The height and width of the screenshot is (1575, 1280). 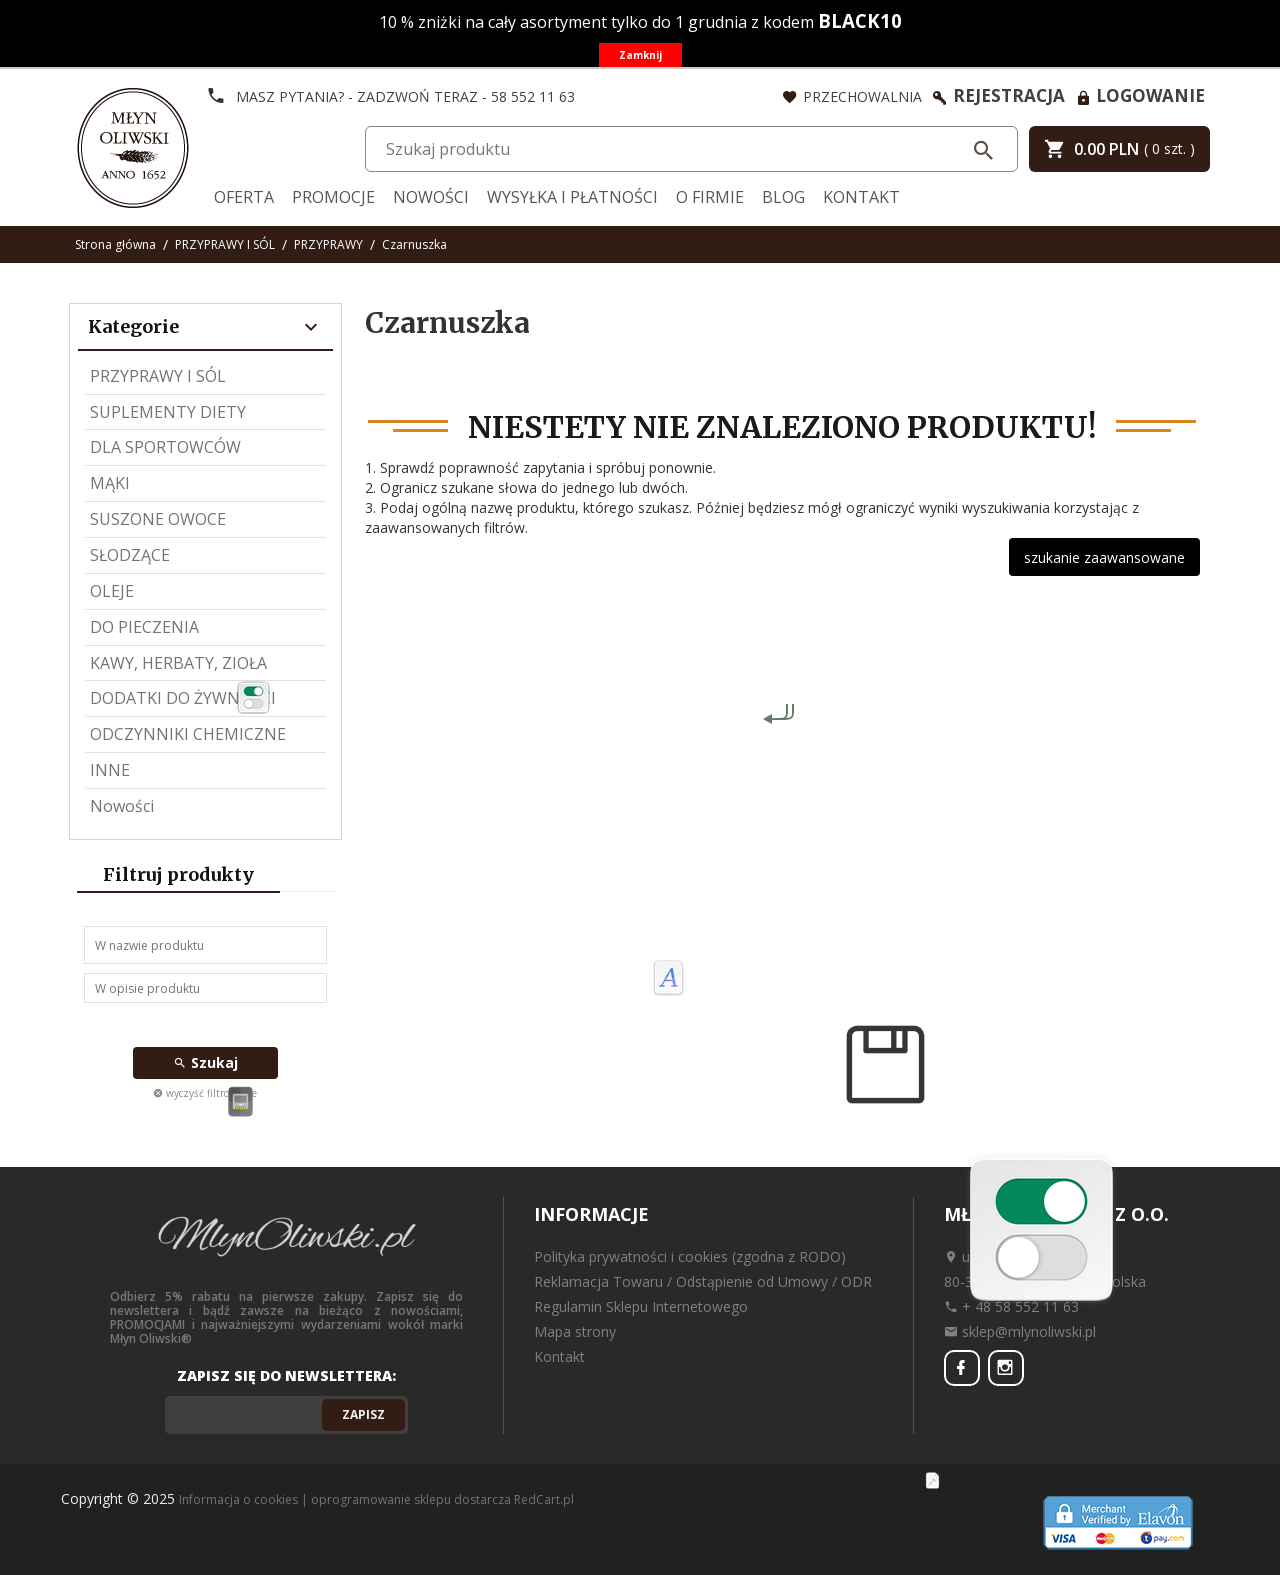 What do you see at coordinates (1041, 1229) in the screenshot?
I see `open unity tweak tool settings` at bounding box center [1041, 1229].